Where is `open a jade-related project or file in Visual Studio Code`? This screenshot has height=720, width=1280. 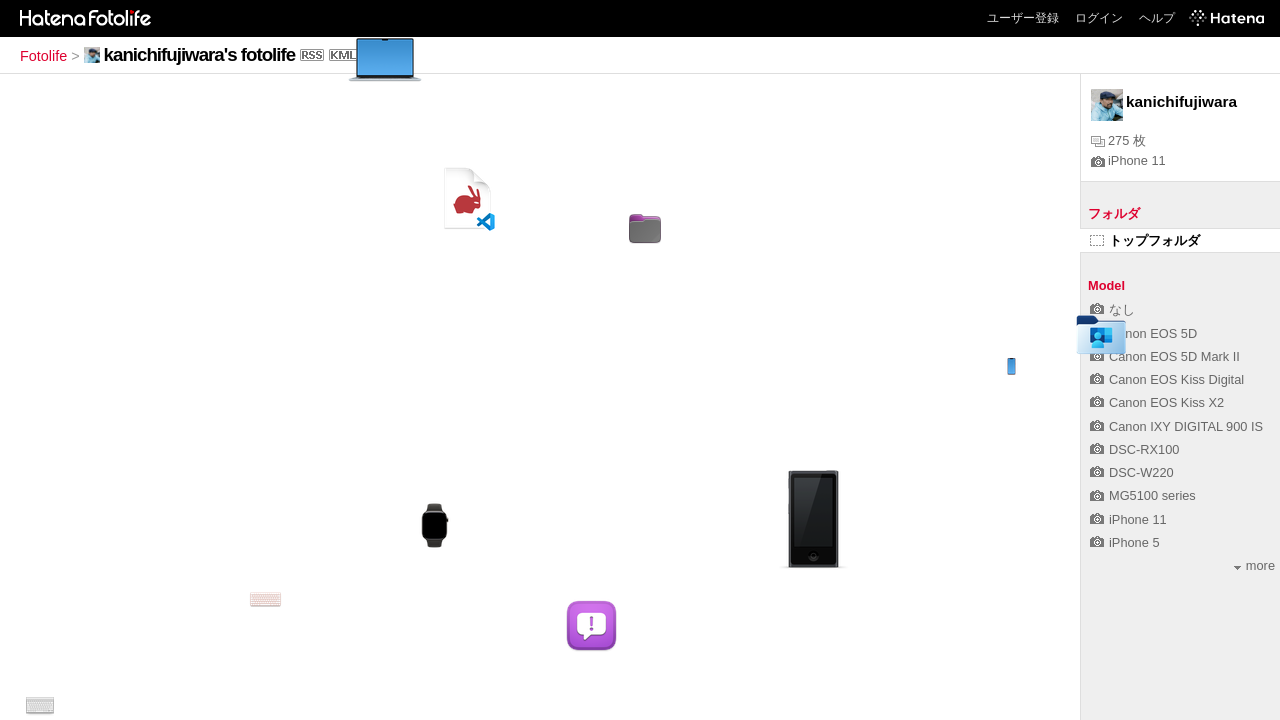
open a jade-related project or file in Visual Studio Code is located at coordinates (467, 199).